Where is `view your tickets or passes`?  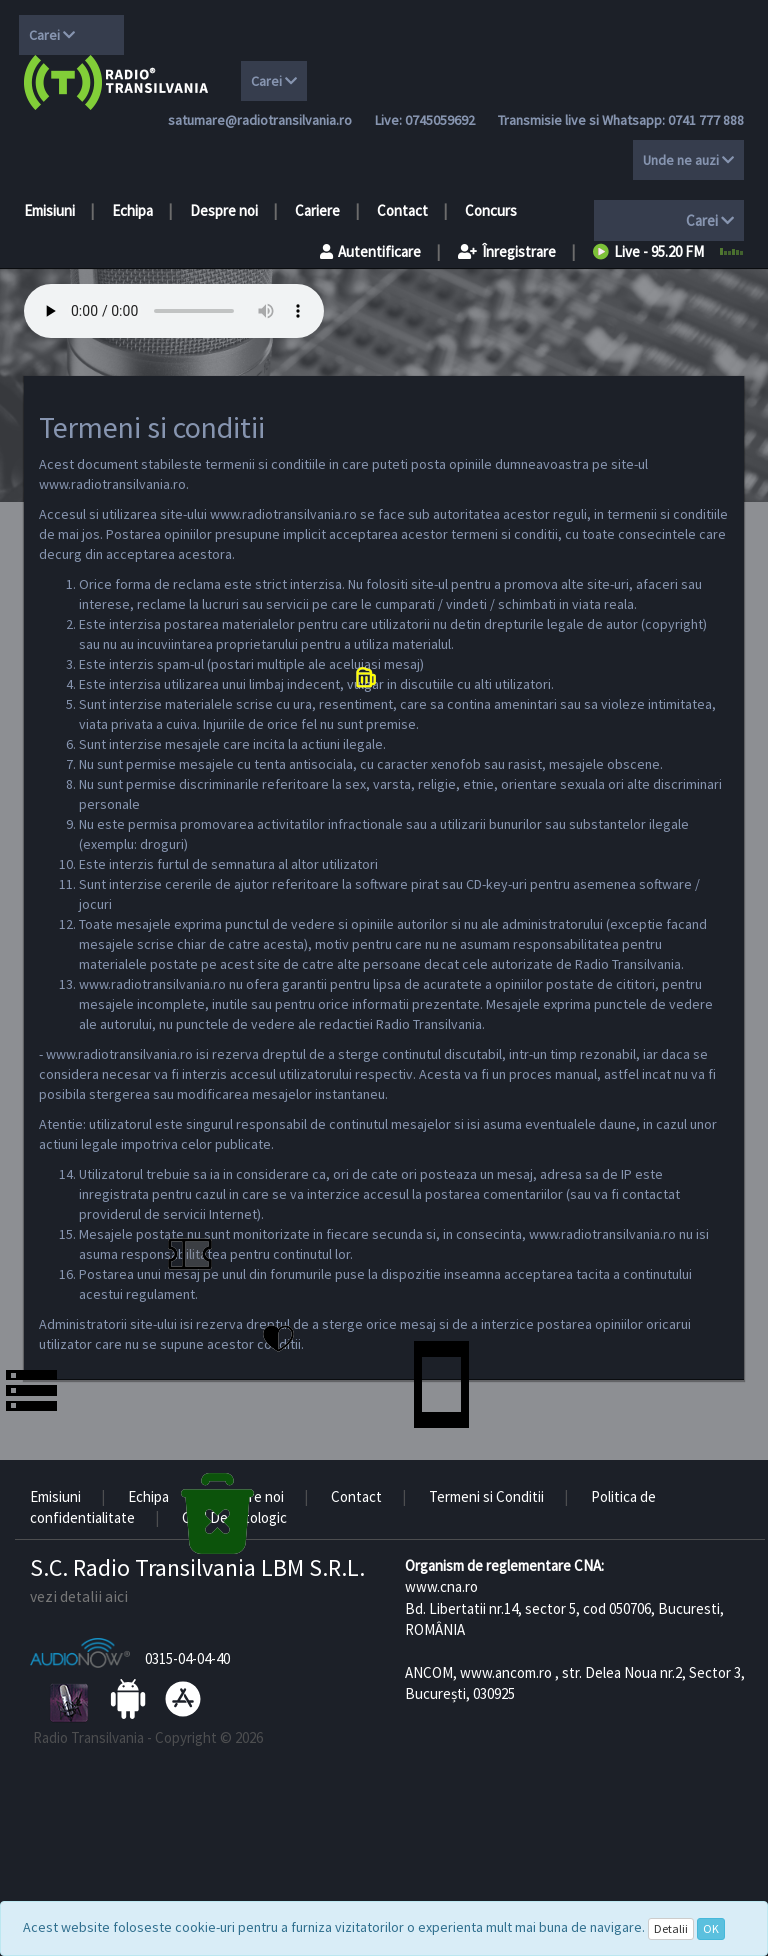
view your tickets or passes is located at coordinates (190, 1254).